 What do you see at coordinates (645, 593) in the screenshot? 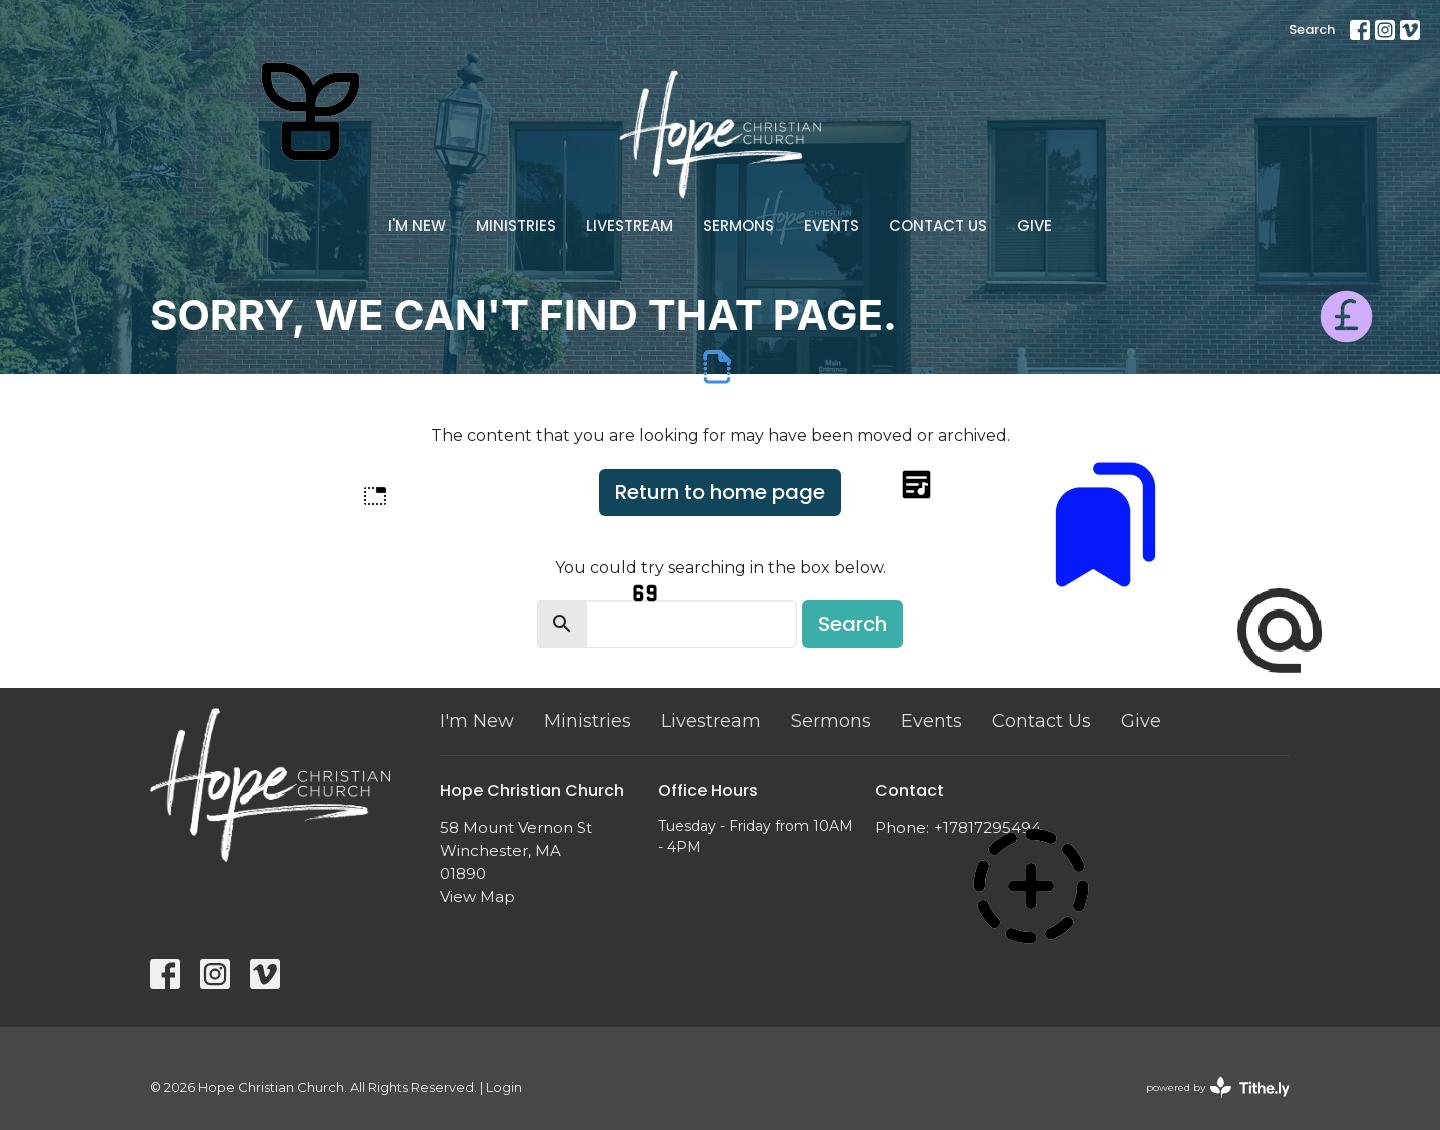
I see `displays the number 69 as a label or badge` at bounding box center [645, 593].